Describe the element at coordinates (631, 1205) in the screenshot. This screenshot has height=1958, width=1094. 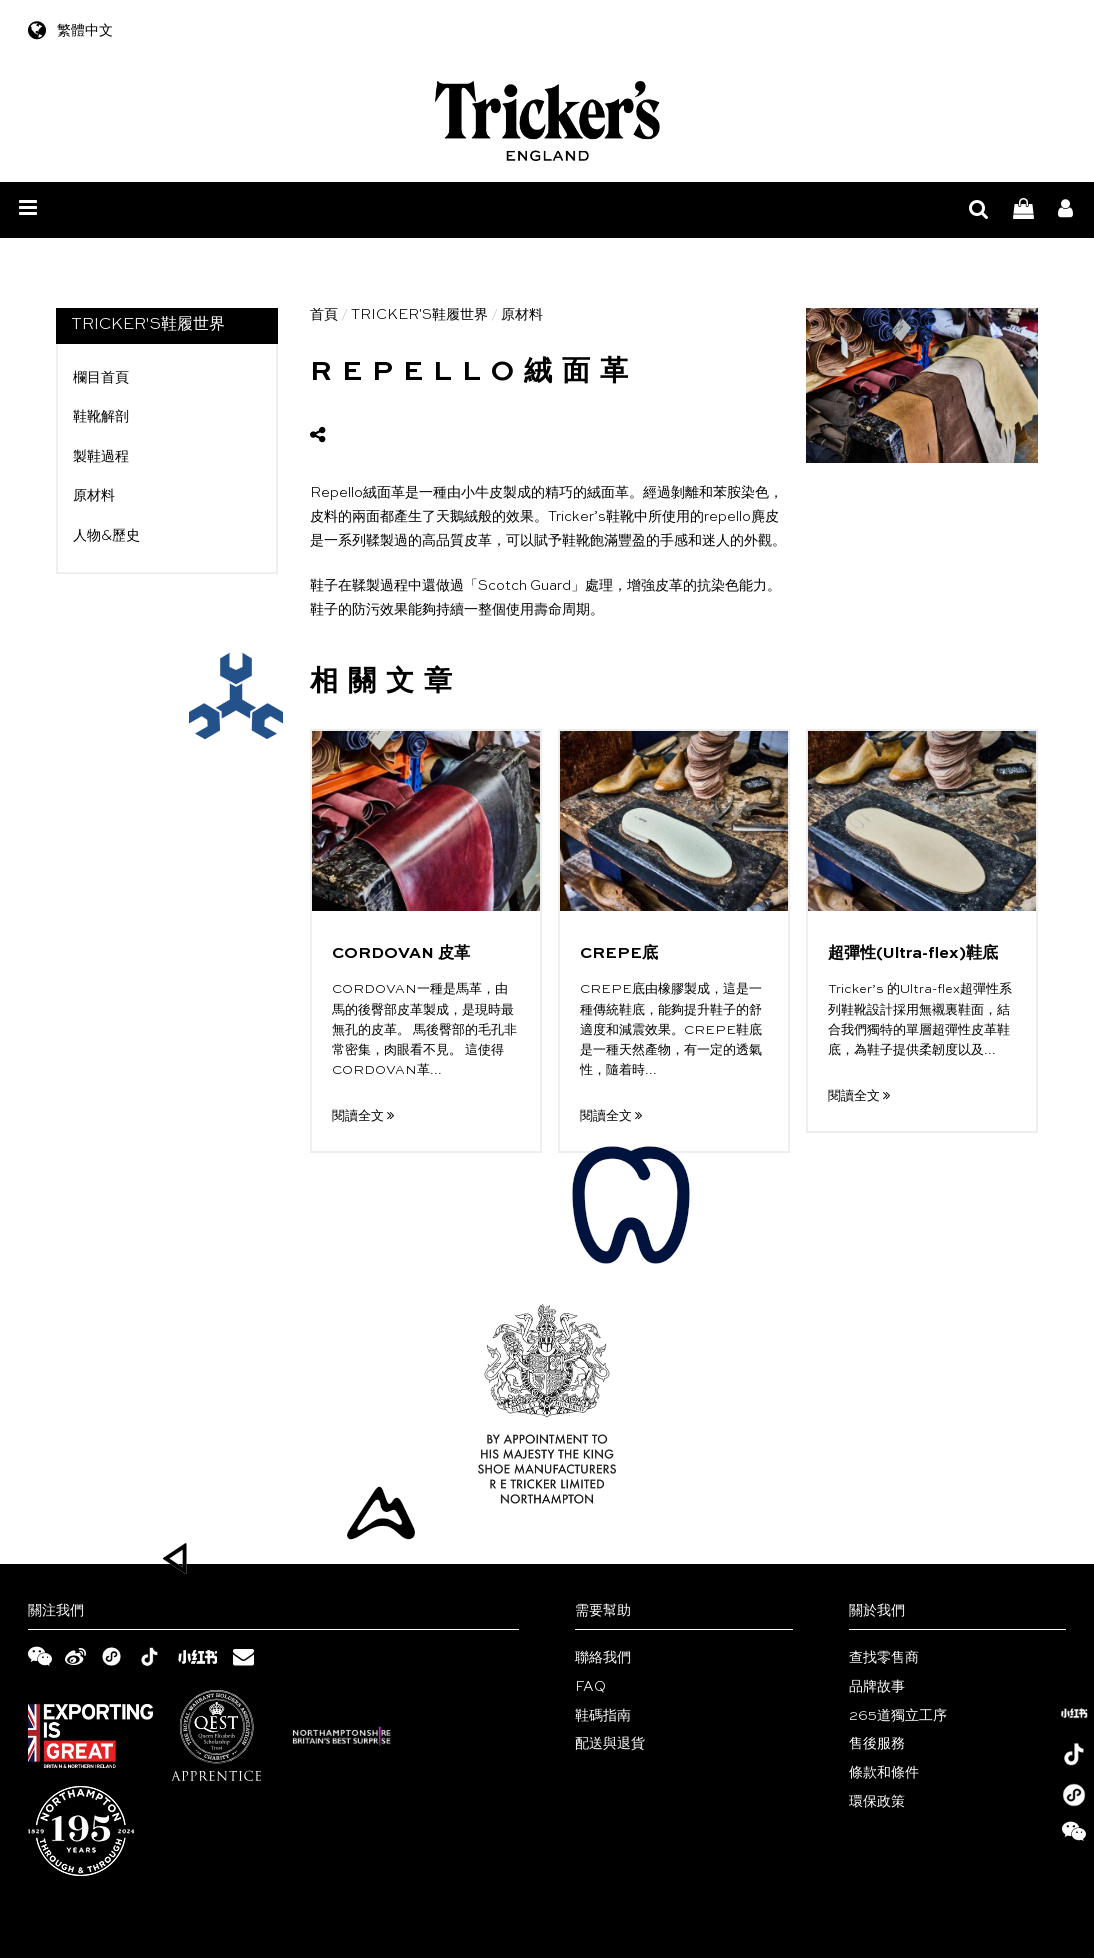
I see `access dental health or dentist services` at that location.